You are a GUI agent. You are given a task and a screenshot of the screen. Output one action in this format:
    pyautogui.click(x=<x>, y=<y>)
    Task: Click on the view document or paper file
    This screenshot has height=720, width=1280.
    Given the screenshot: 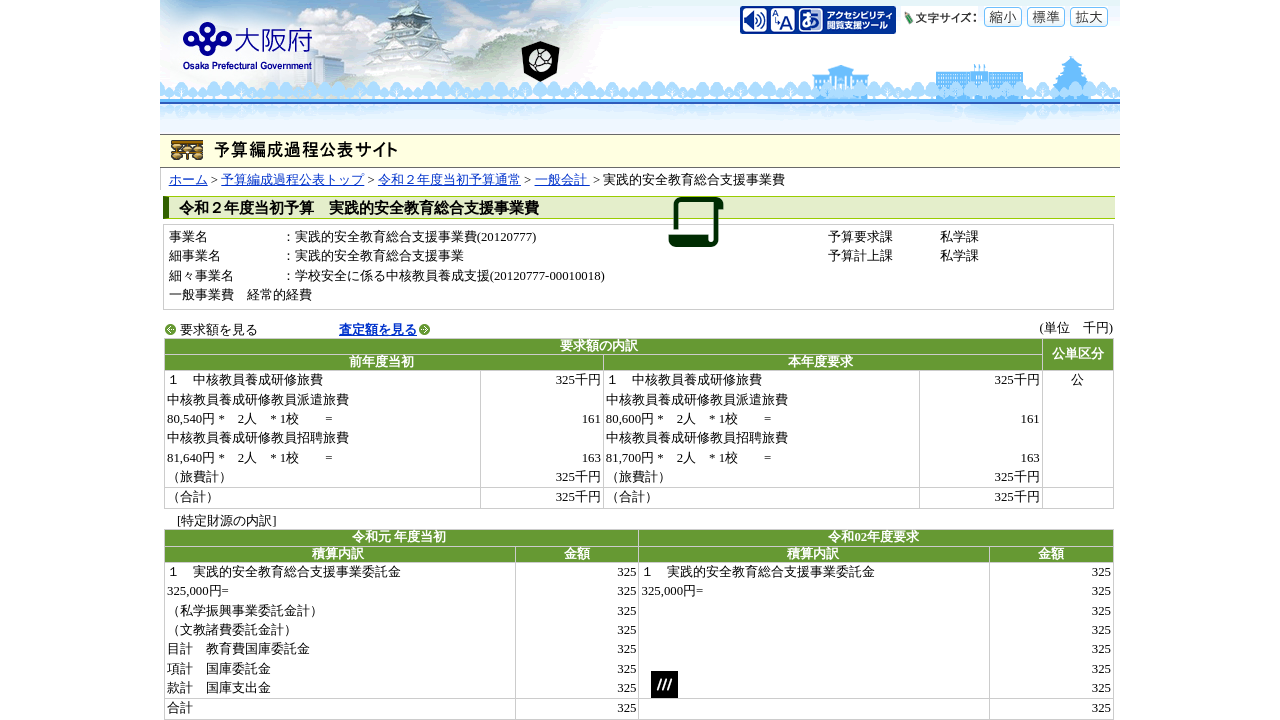 What is the action you would take?
    pyautogui.click(x=696, y=222)
    